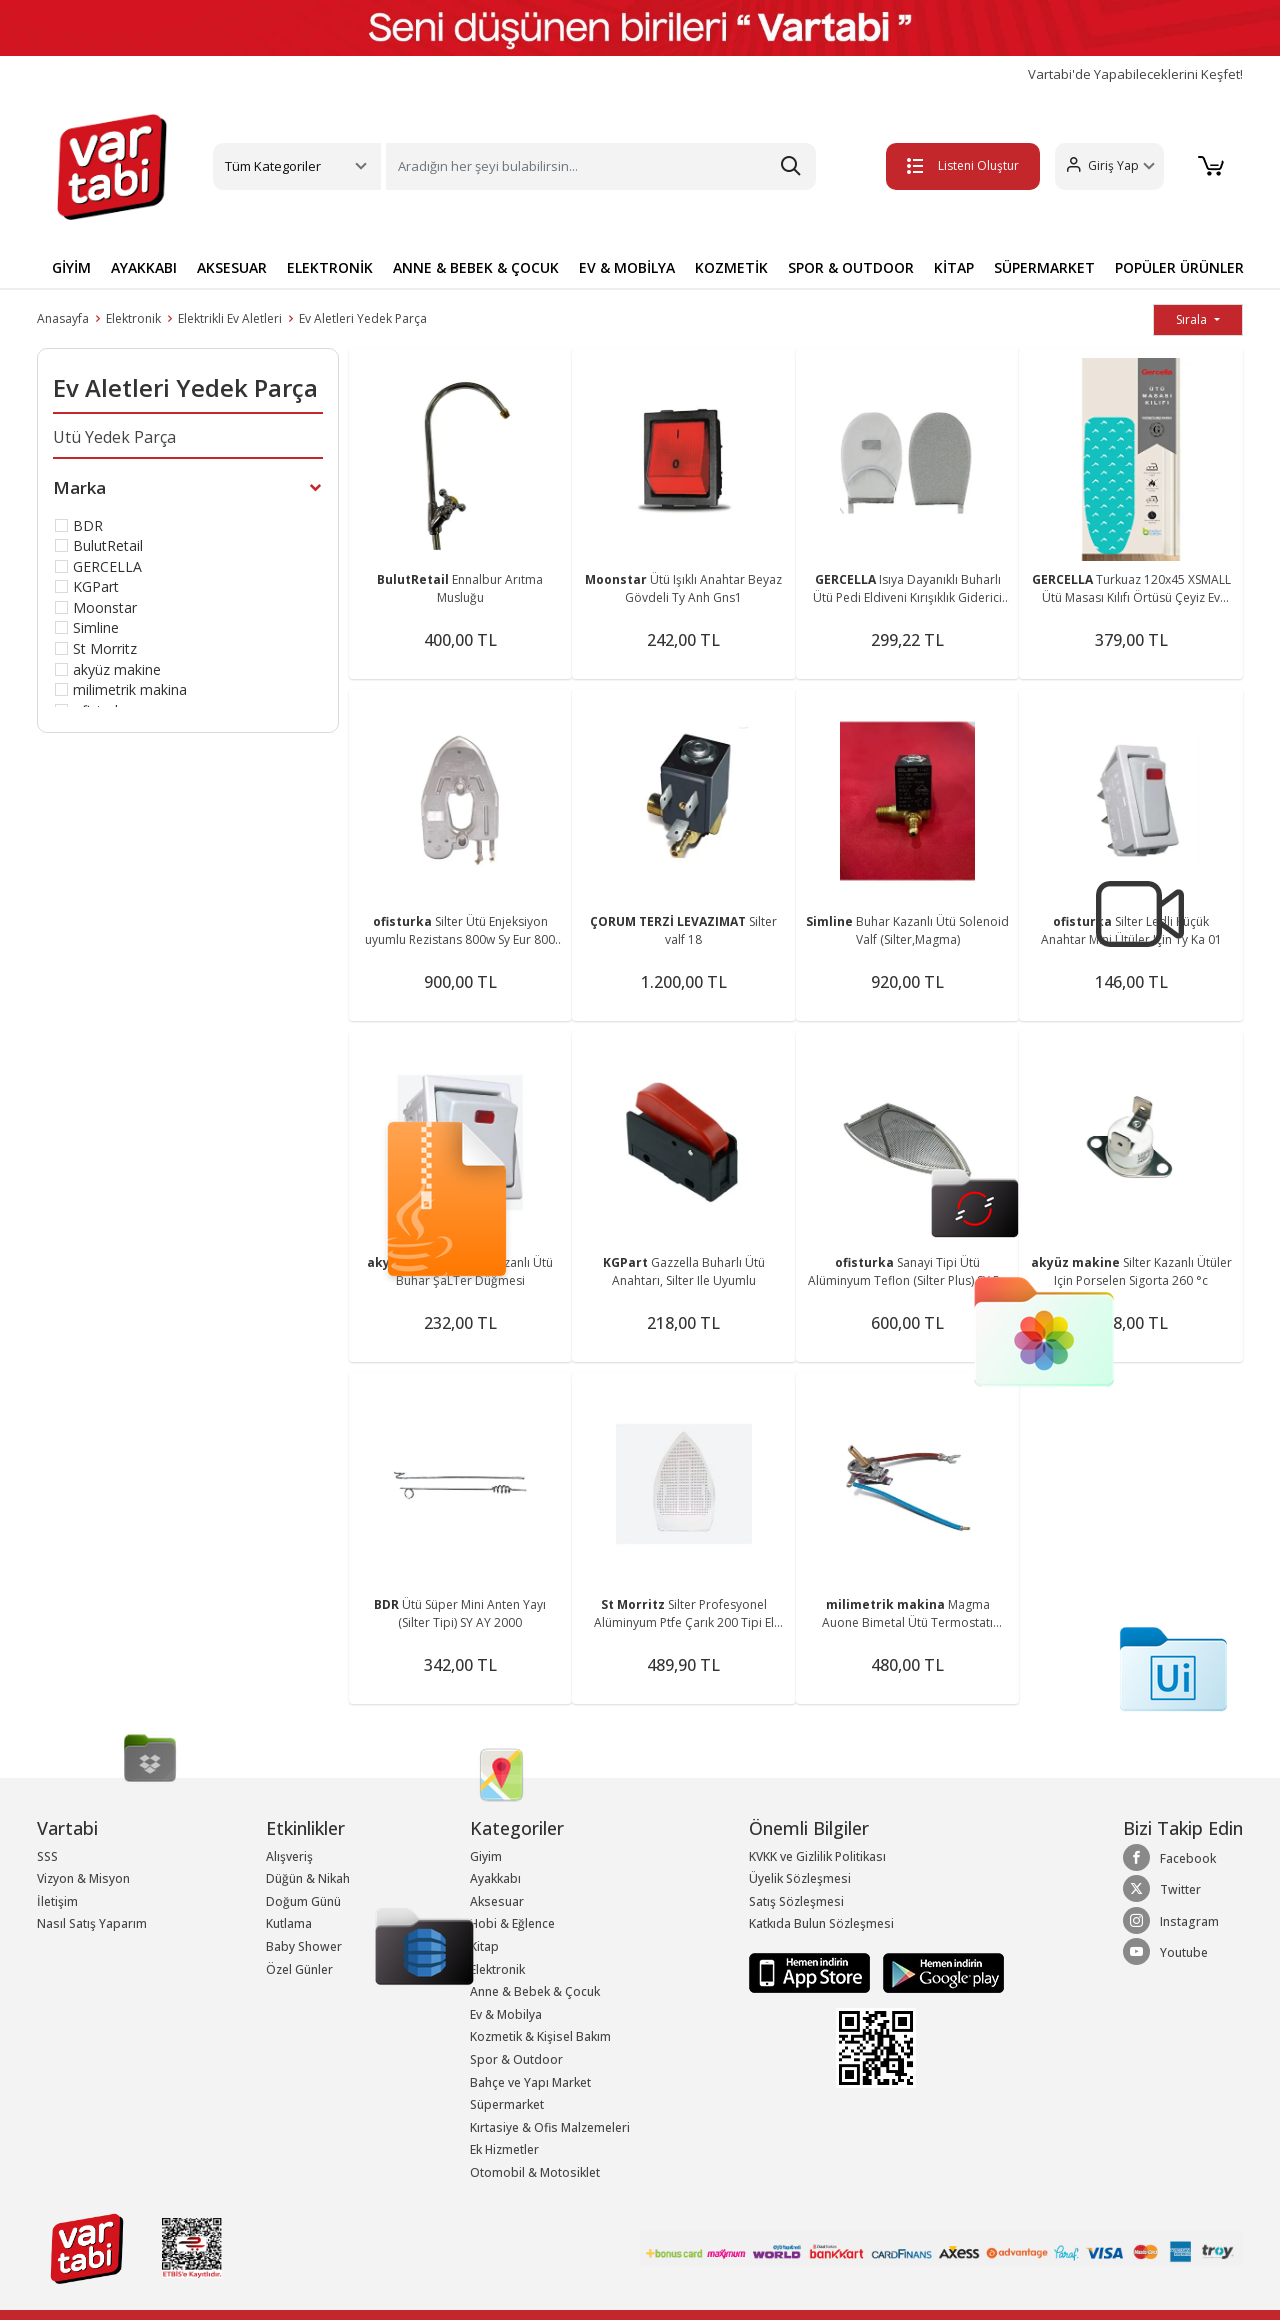  Describe the element at coordinates (447, 1202) in the screenshot. I see `a java archive (jar) file` at that location.